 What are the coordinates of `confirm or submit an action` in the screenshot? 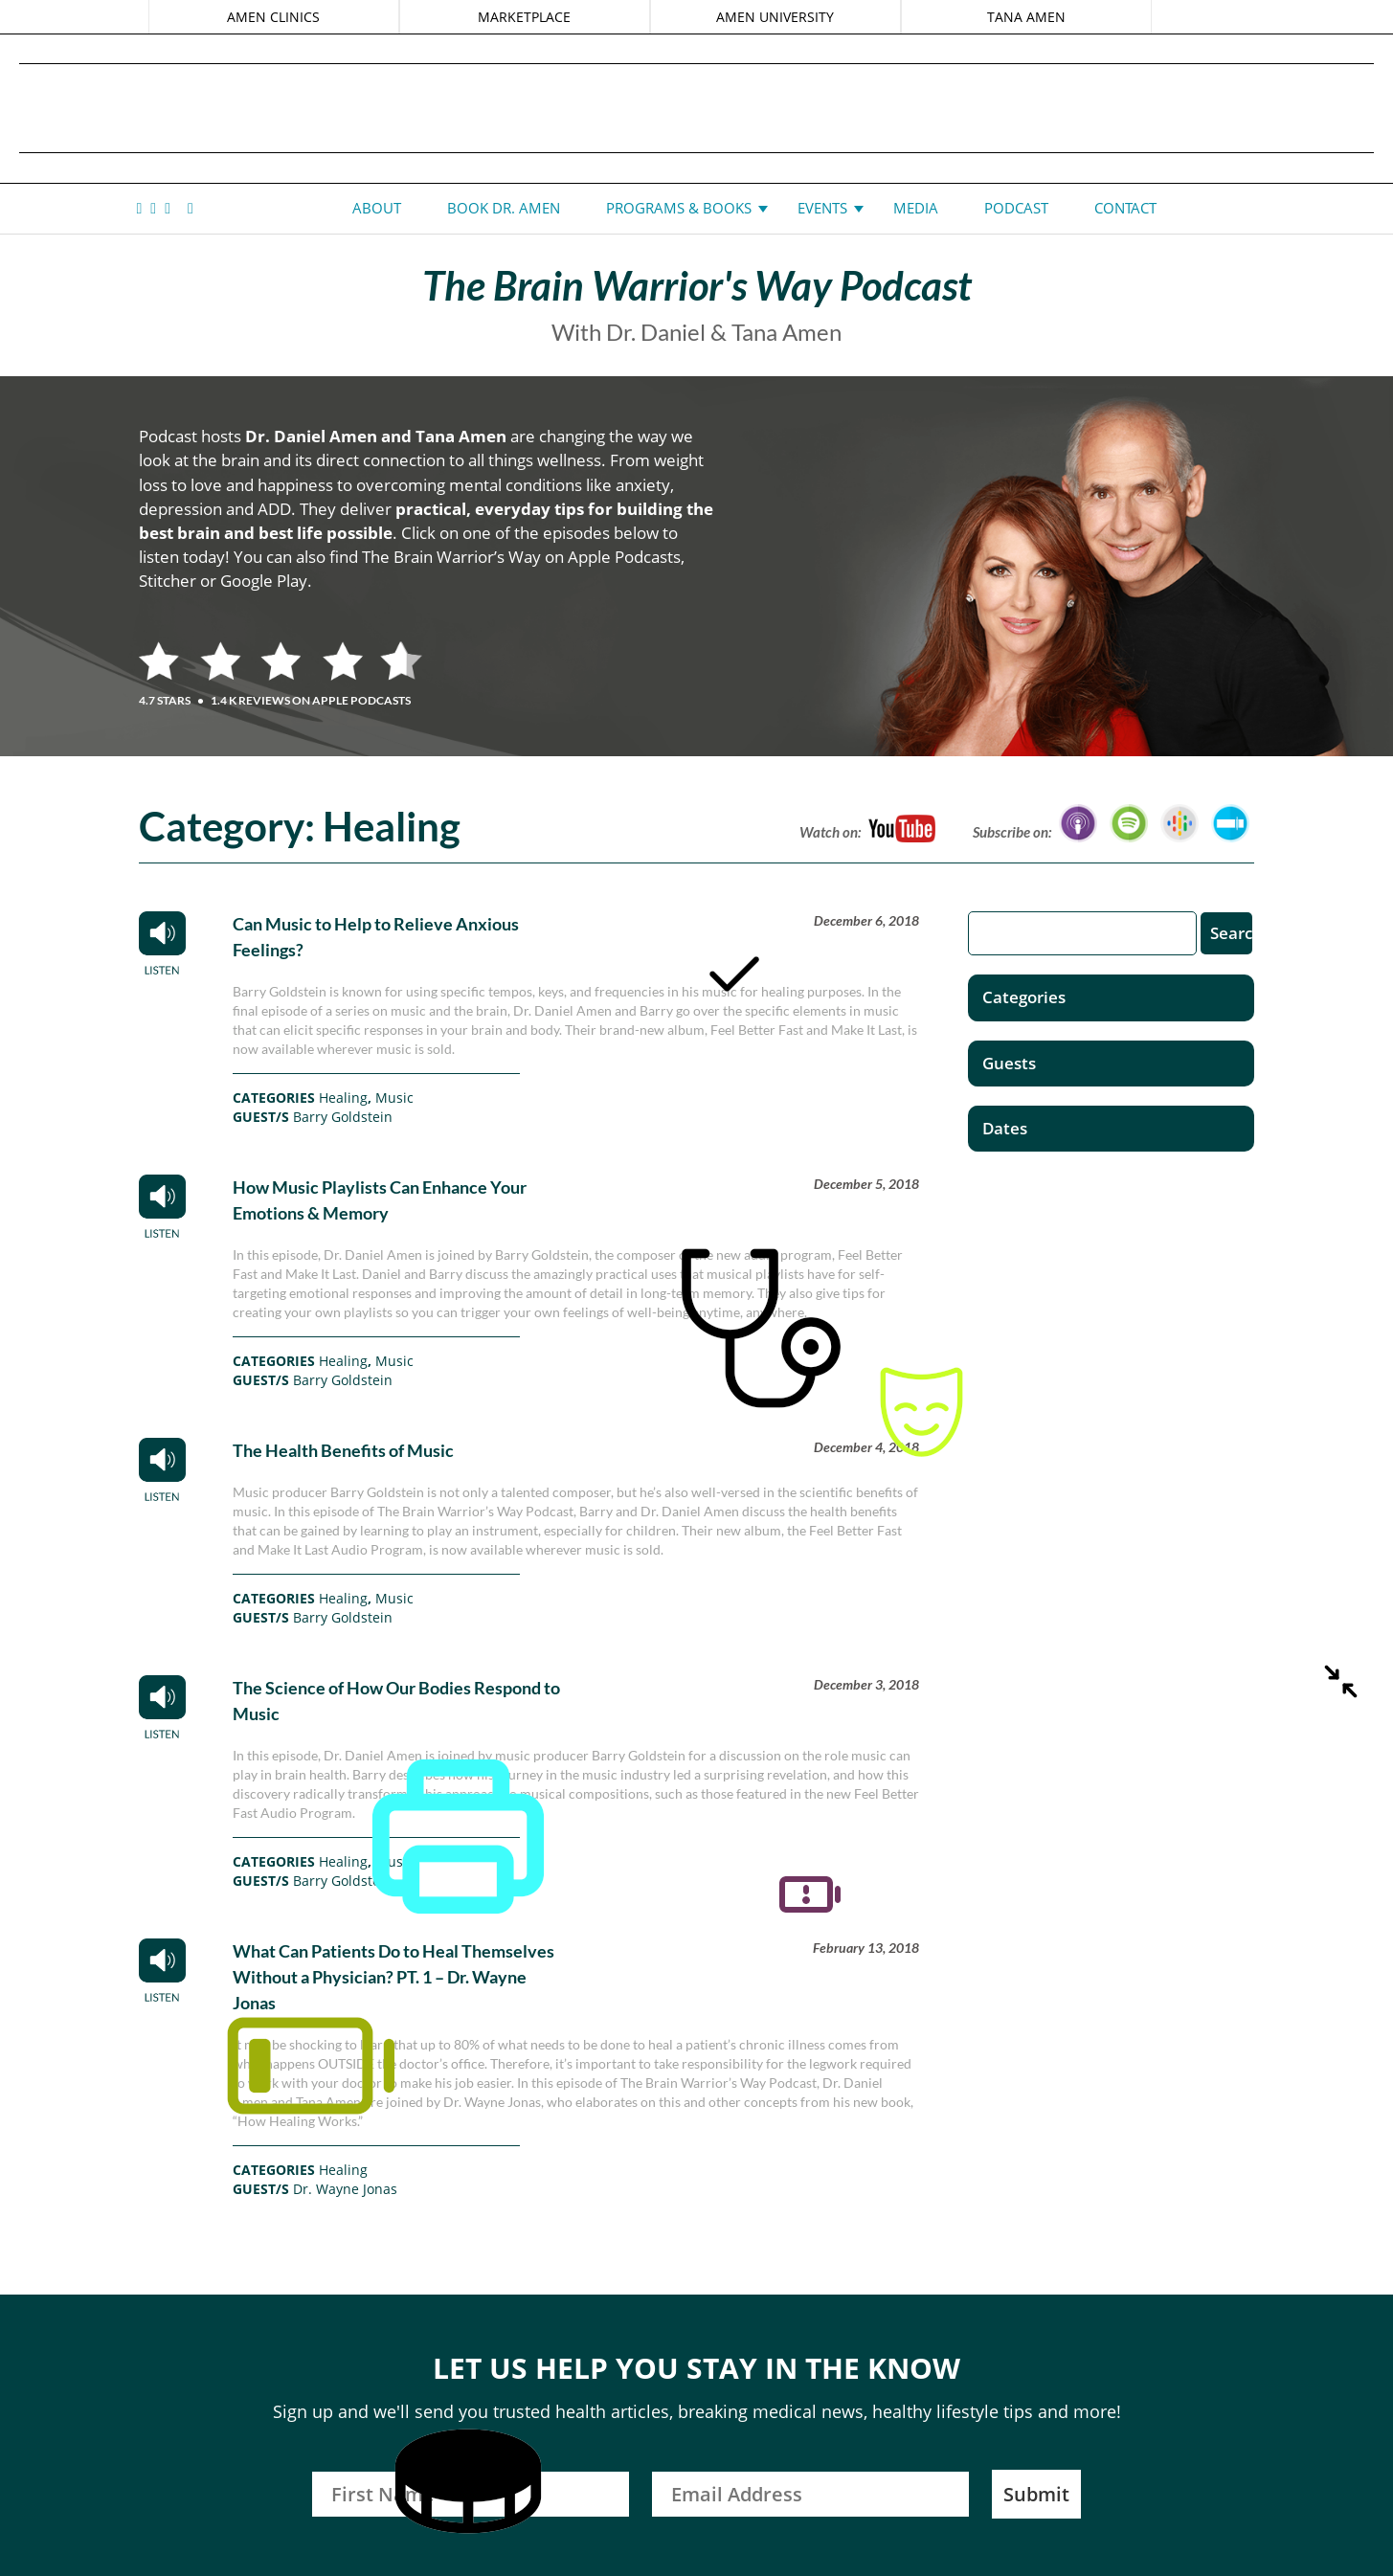 It's located at (732, 974).